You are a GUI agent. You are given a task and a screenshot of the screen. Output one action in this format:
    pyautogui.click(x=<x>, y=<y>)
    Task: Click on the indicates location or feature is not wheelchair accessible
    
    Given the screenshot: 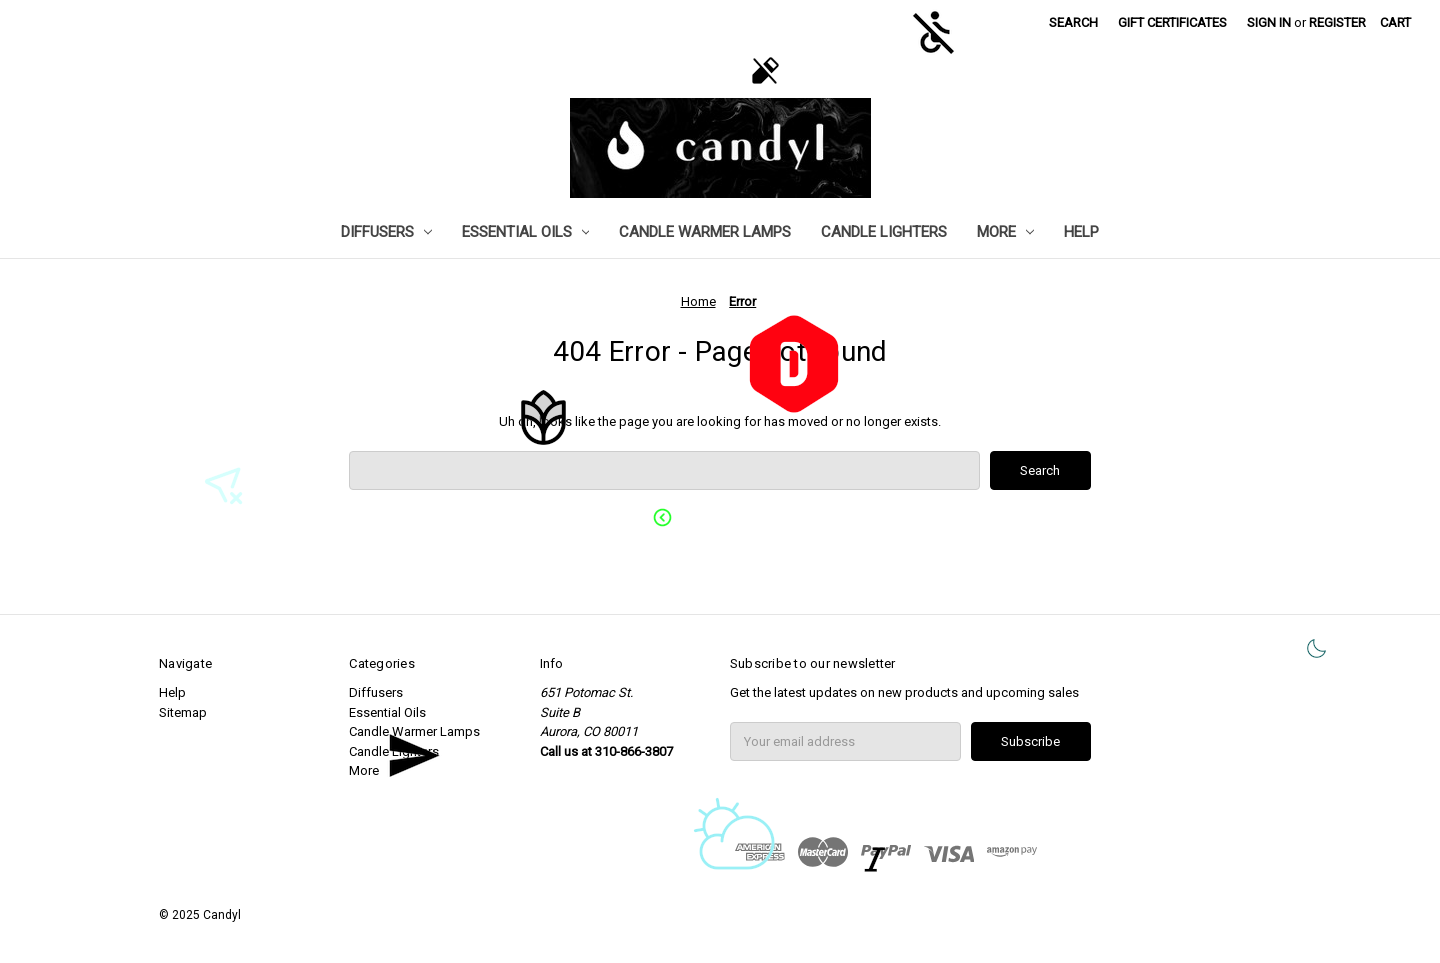 What is the action you would take?
    pyautogui.click(x=935, y=32)
    